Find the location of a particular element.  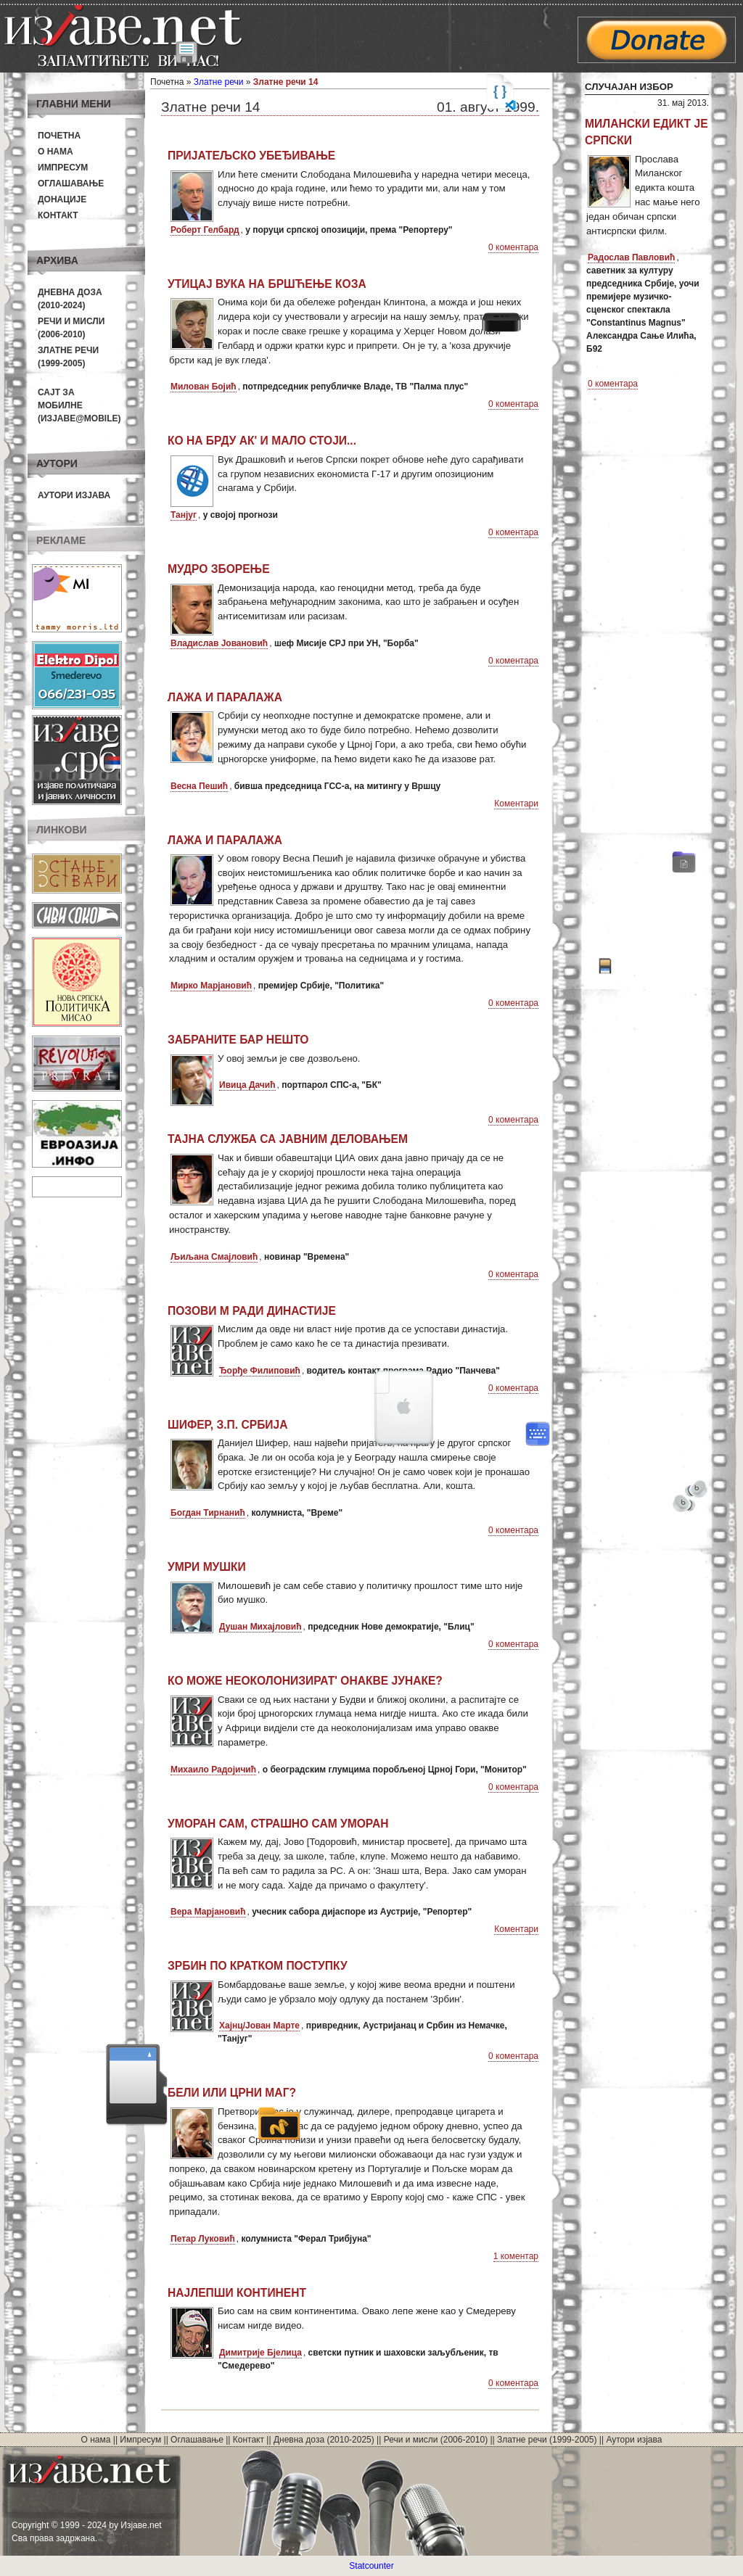

open the Modo 3D modeling application folder is located at coordinates (279, 2124).